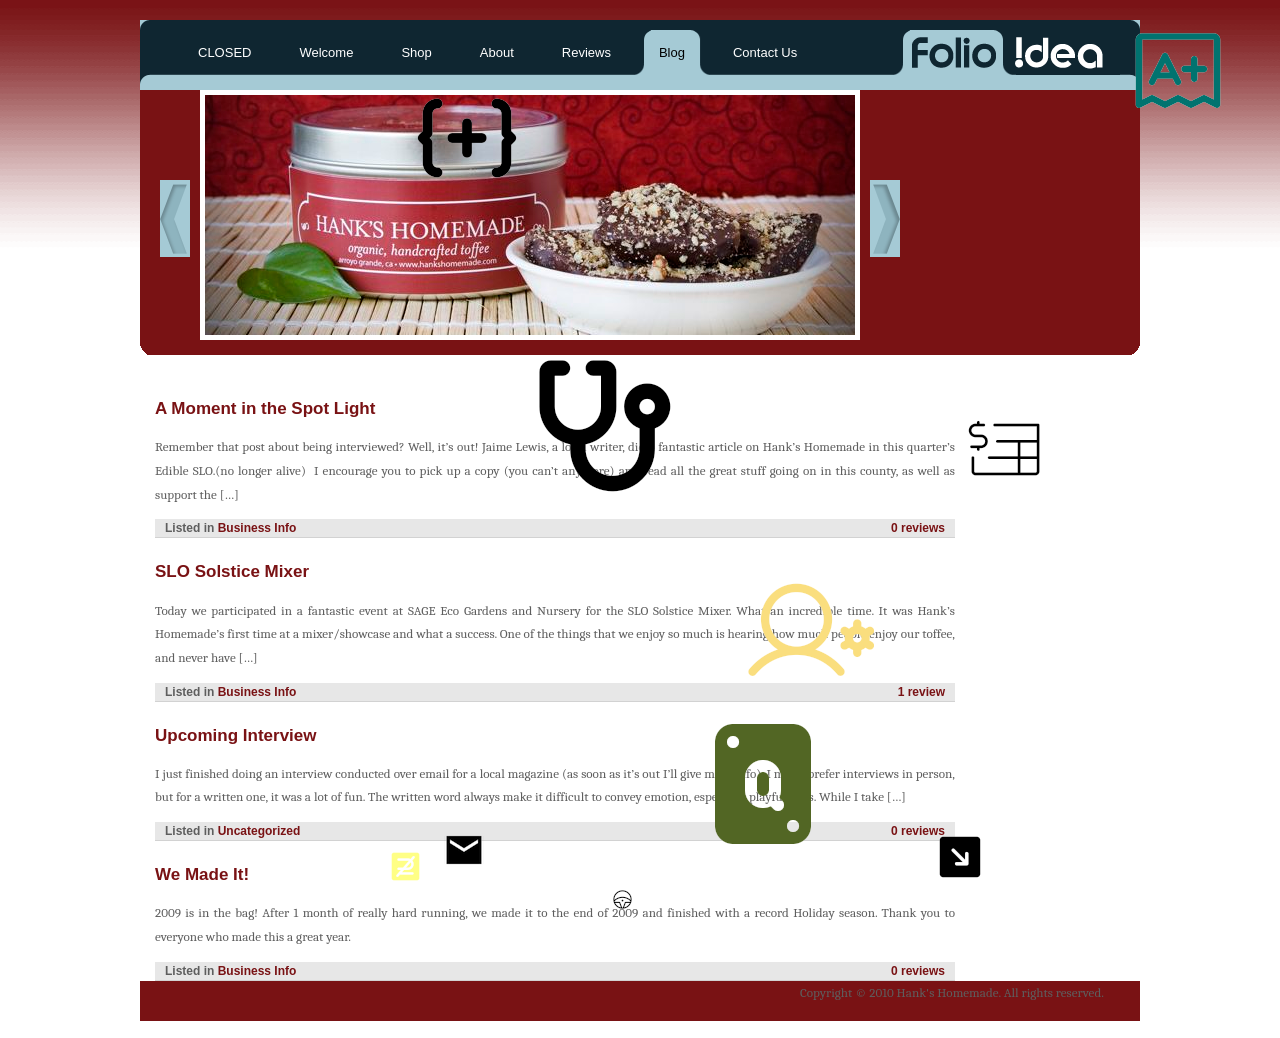 This screenshot has height=1038, width=1280. Describe the element at coordinates (1005, 449) in the screenshot. I see `view invoice details` at that location.